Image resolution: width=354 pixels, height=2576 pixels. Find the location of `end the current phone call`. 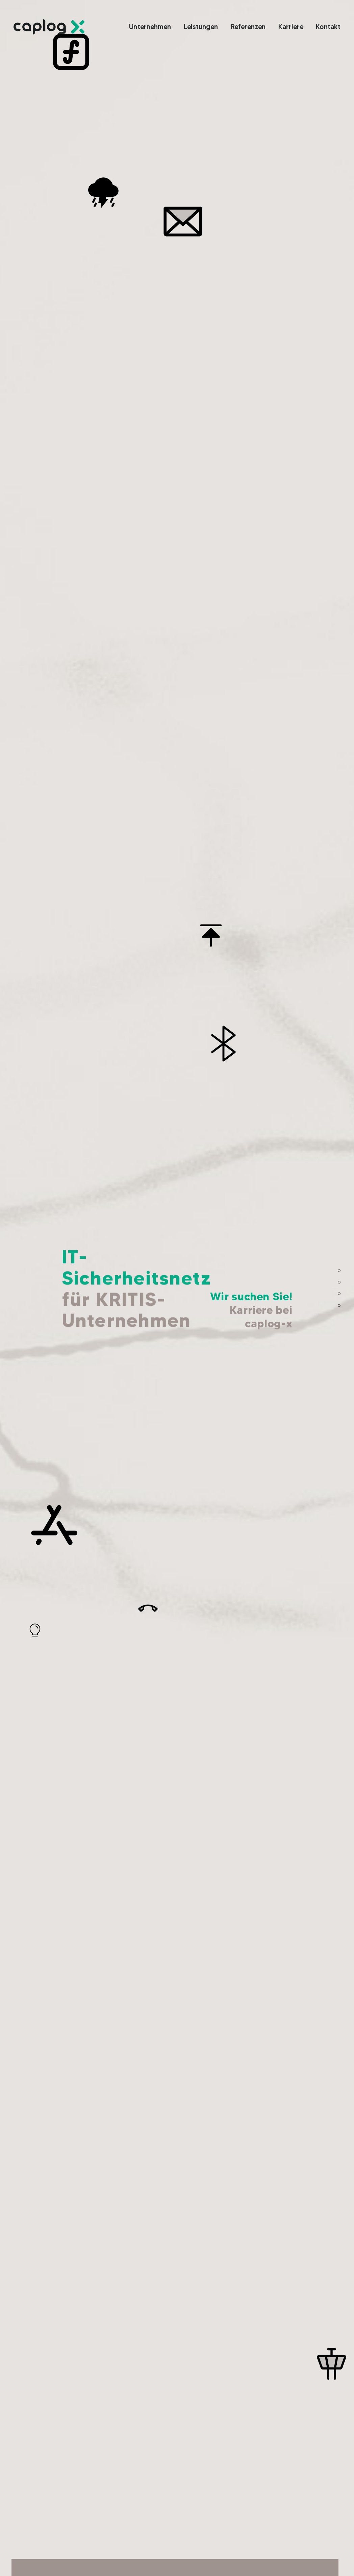

end the current phone call is located at coordinates (148, 1609).